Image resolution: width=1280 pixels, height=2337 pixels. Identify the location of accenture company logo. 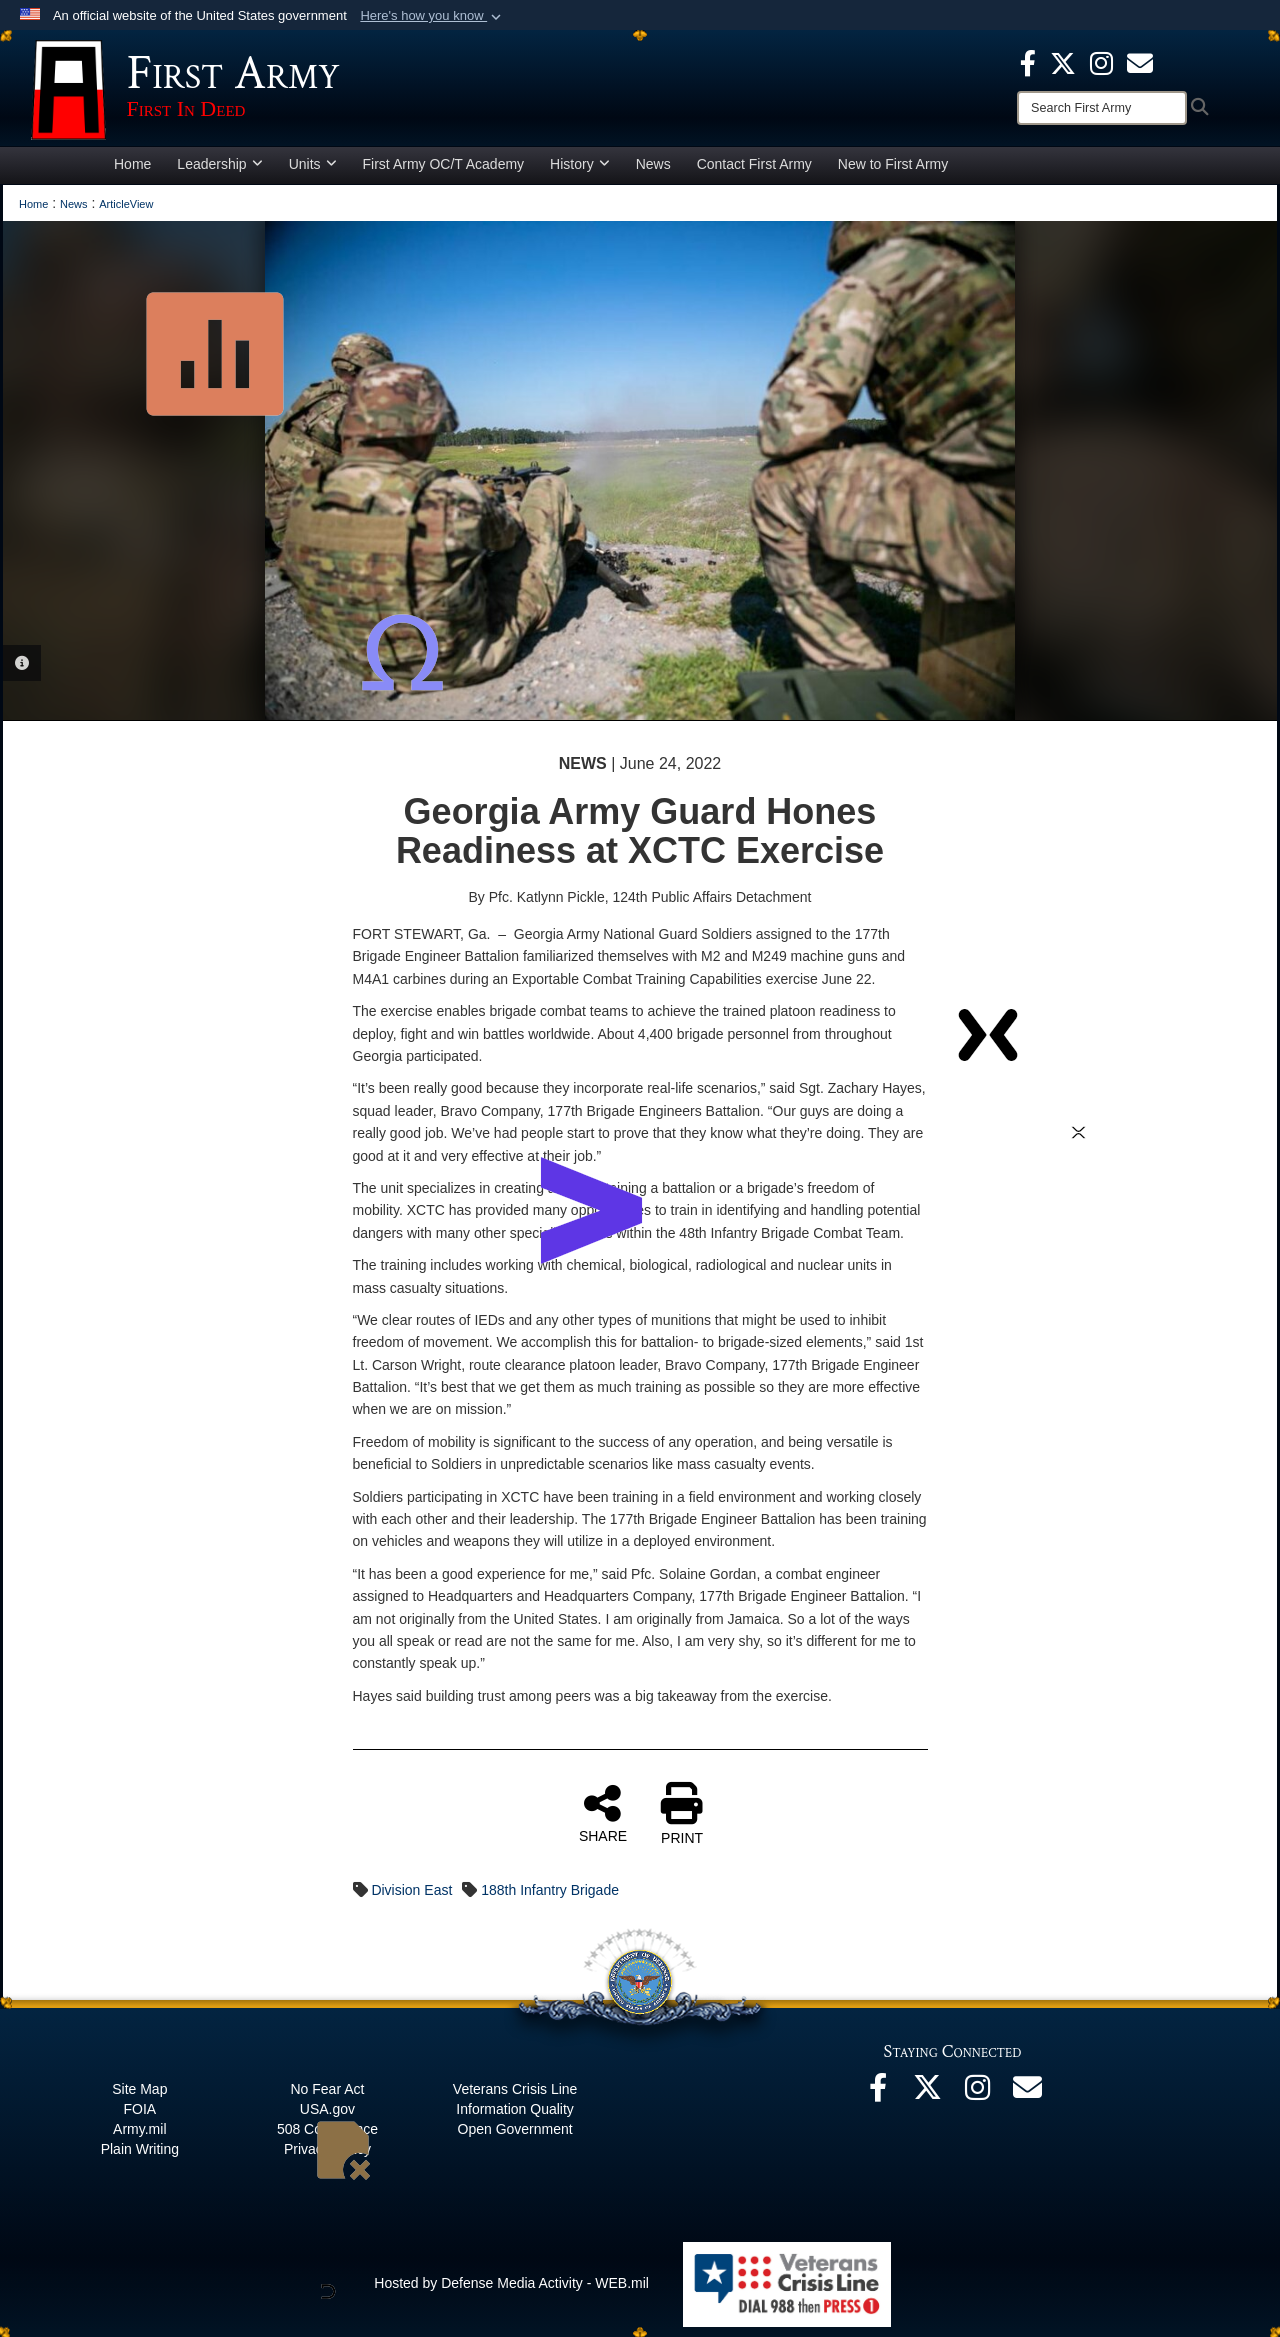
(591, 1210).